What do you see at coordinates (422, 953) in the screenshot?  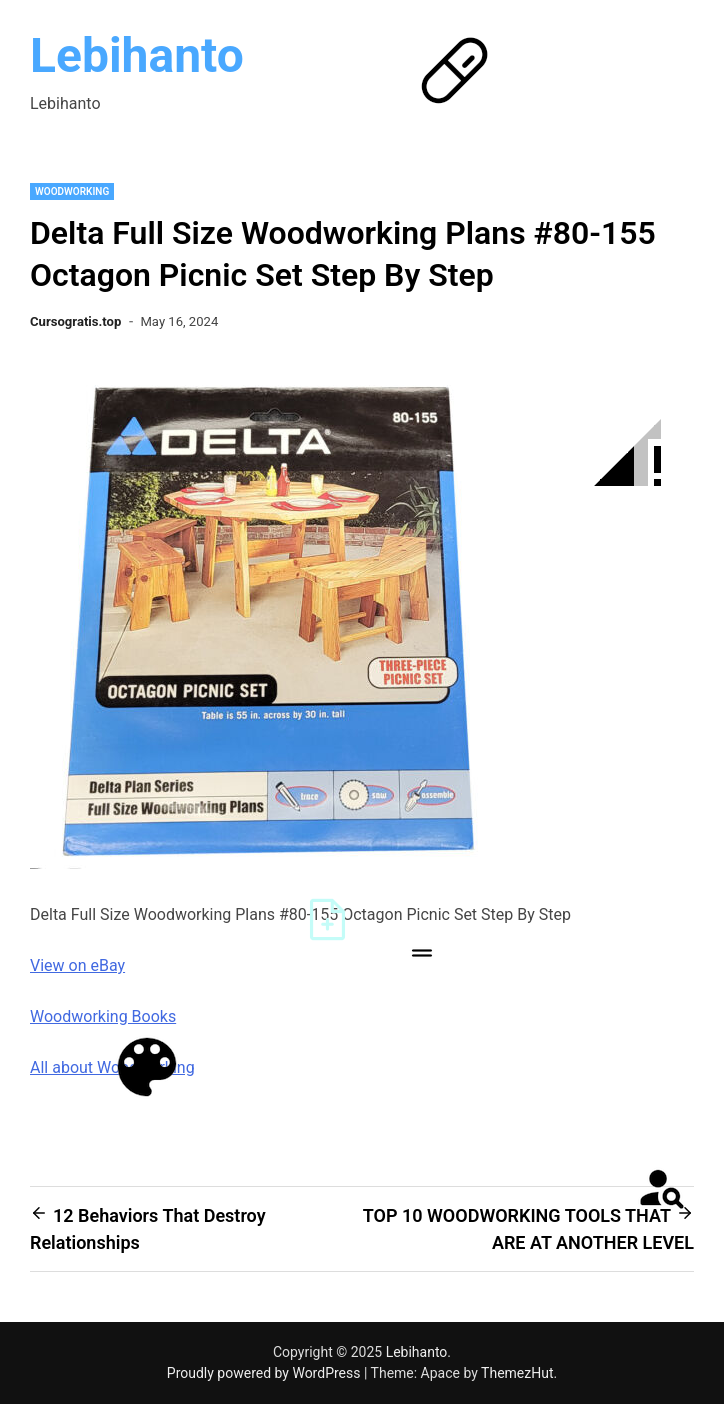 I see `drag to reorder items in a list` at bounding box center [422, 953].